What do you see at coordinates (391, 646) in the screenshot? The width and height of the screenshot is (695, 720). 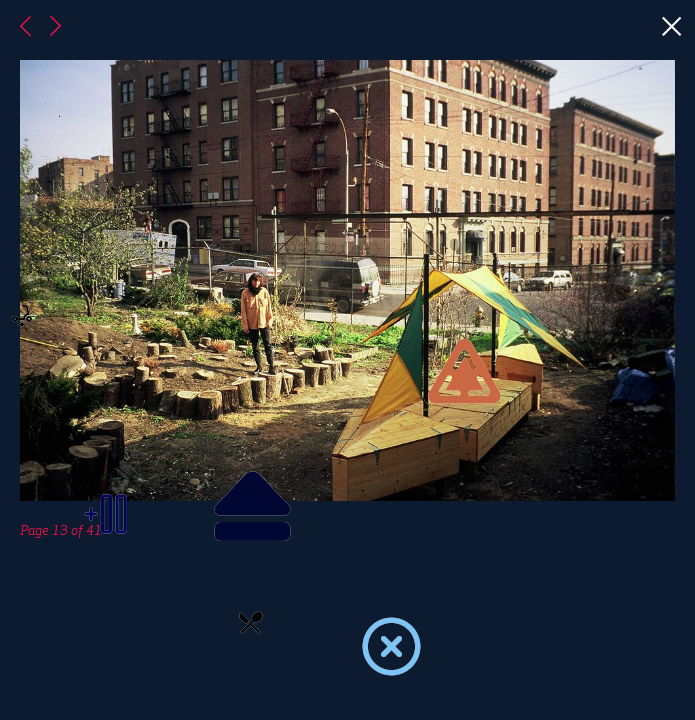 I see `close or dismiss a dialog` at bounding box center [391, 646].